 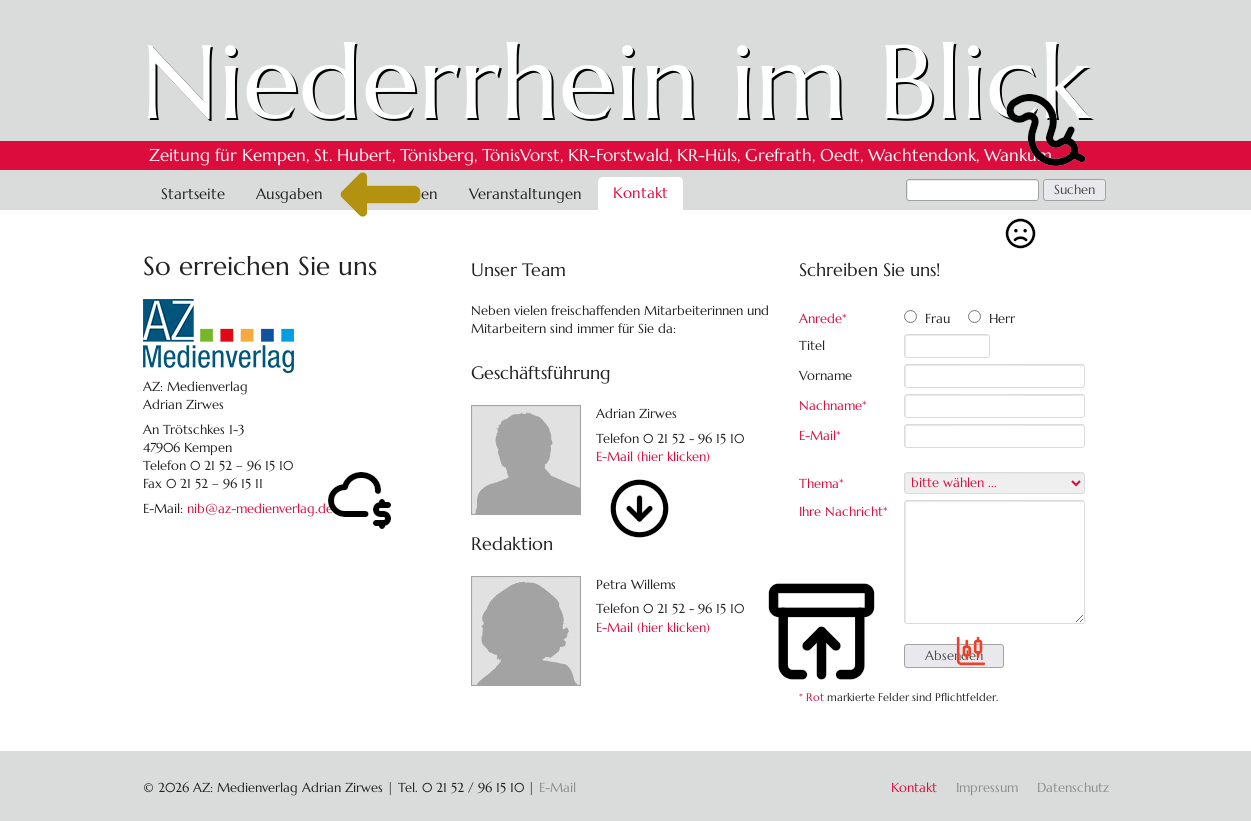 I want to click on indicates pest or malware detection, so click(x=1046, y=130).